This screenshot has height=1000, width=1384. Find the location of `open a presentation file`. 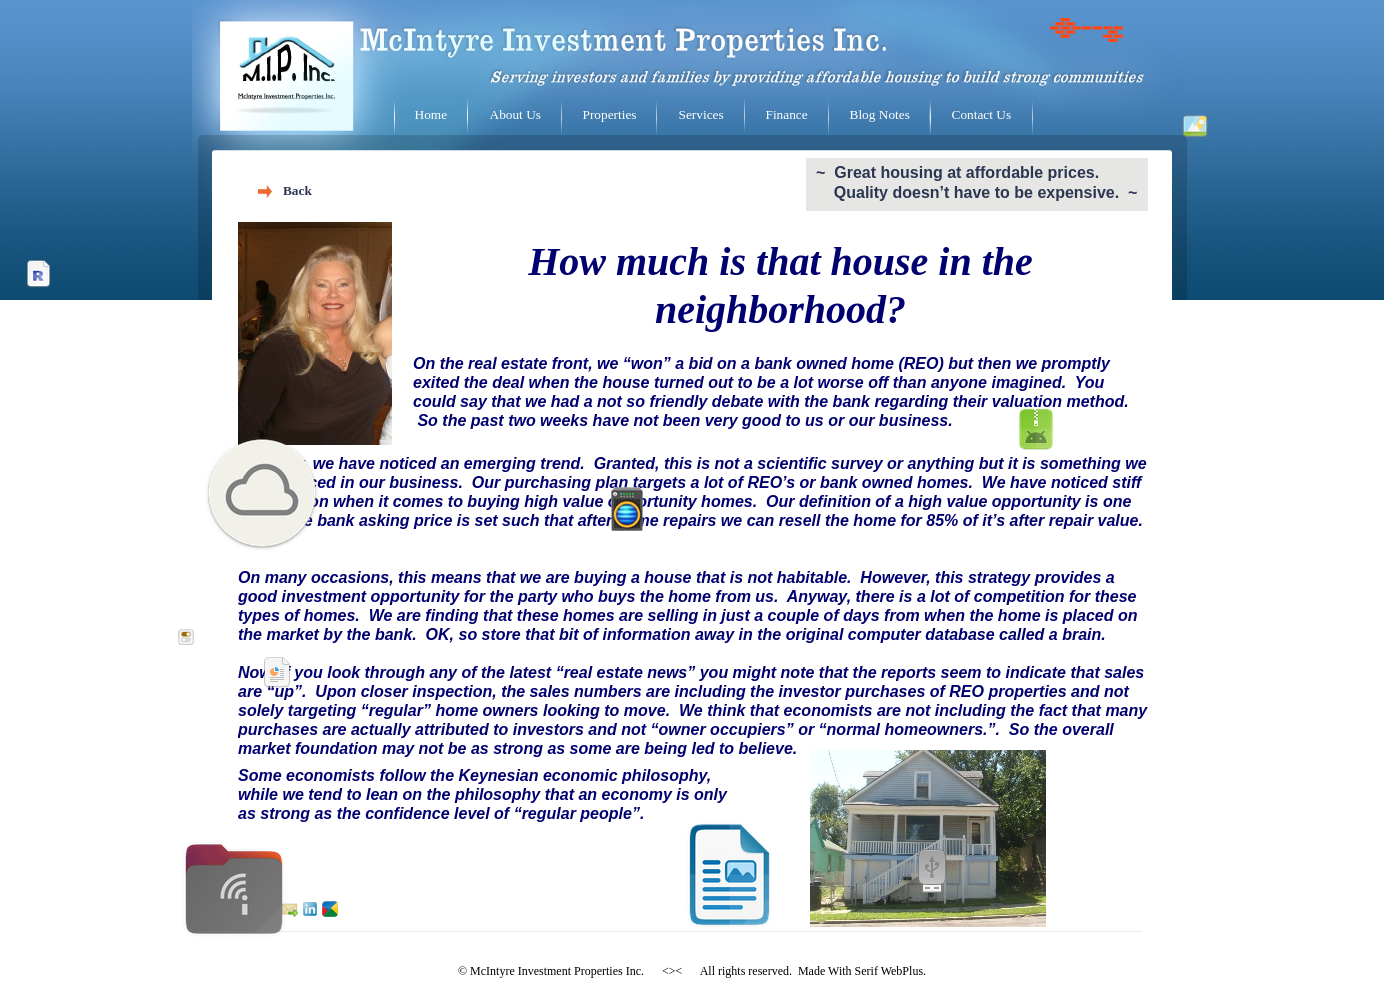

open a presentation file is located at coordinates (277, 672).